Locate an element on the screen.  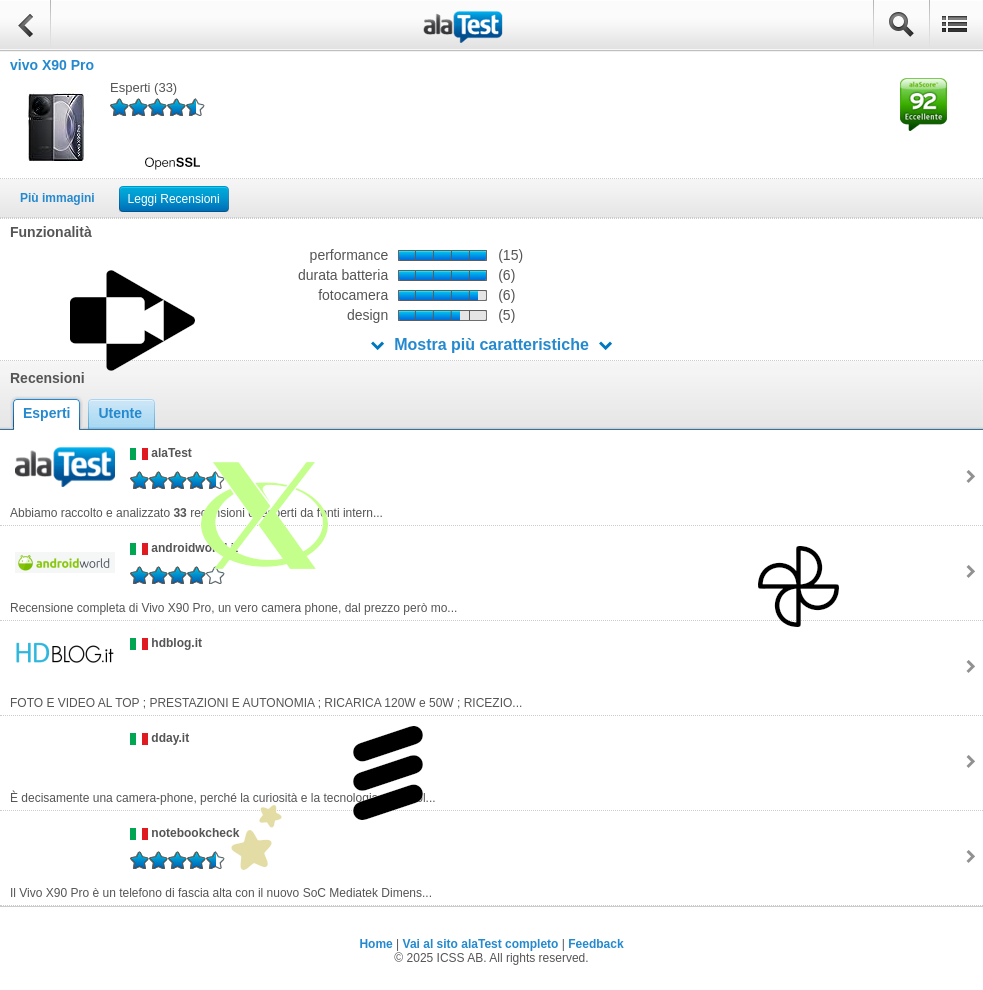
open Anki flashcard application is located at coordinates (256, 837).